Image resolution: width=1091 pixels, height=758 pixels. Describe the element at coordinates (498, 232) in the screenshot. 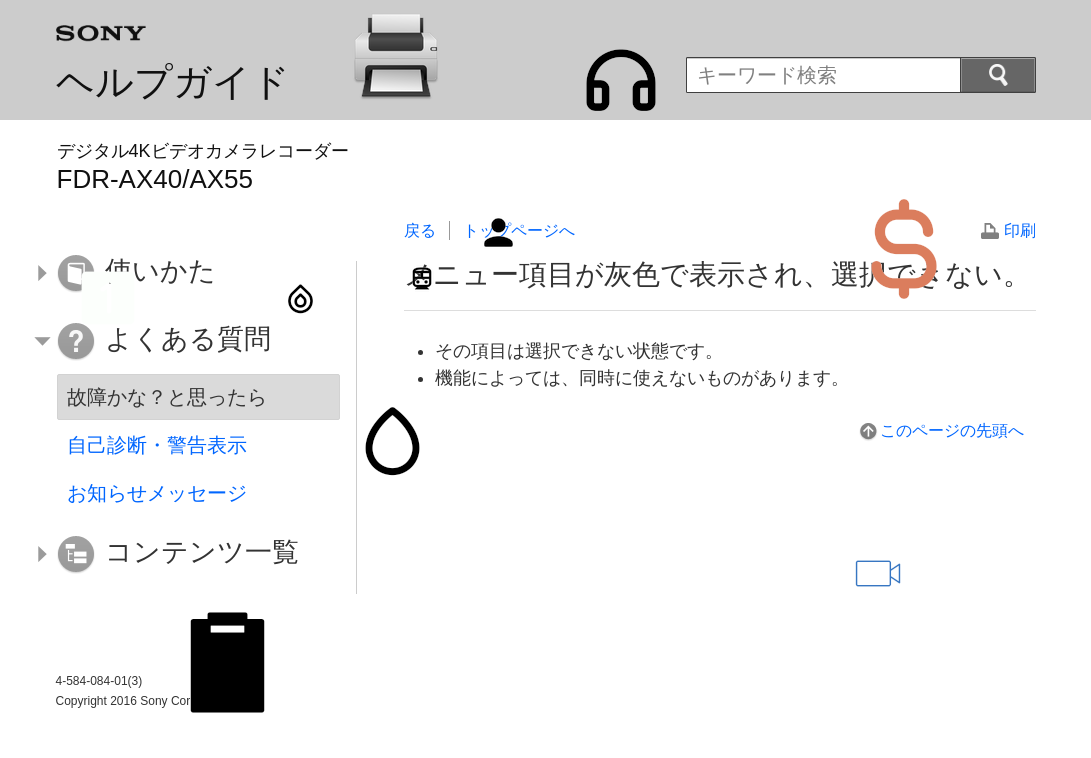

I see `view your profile` at that location.